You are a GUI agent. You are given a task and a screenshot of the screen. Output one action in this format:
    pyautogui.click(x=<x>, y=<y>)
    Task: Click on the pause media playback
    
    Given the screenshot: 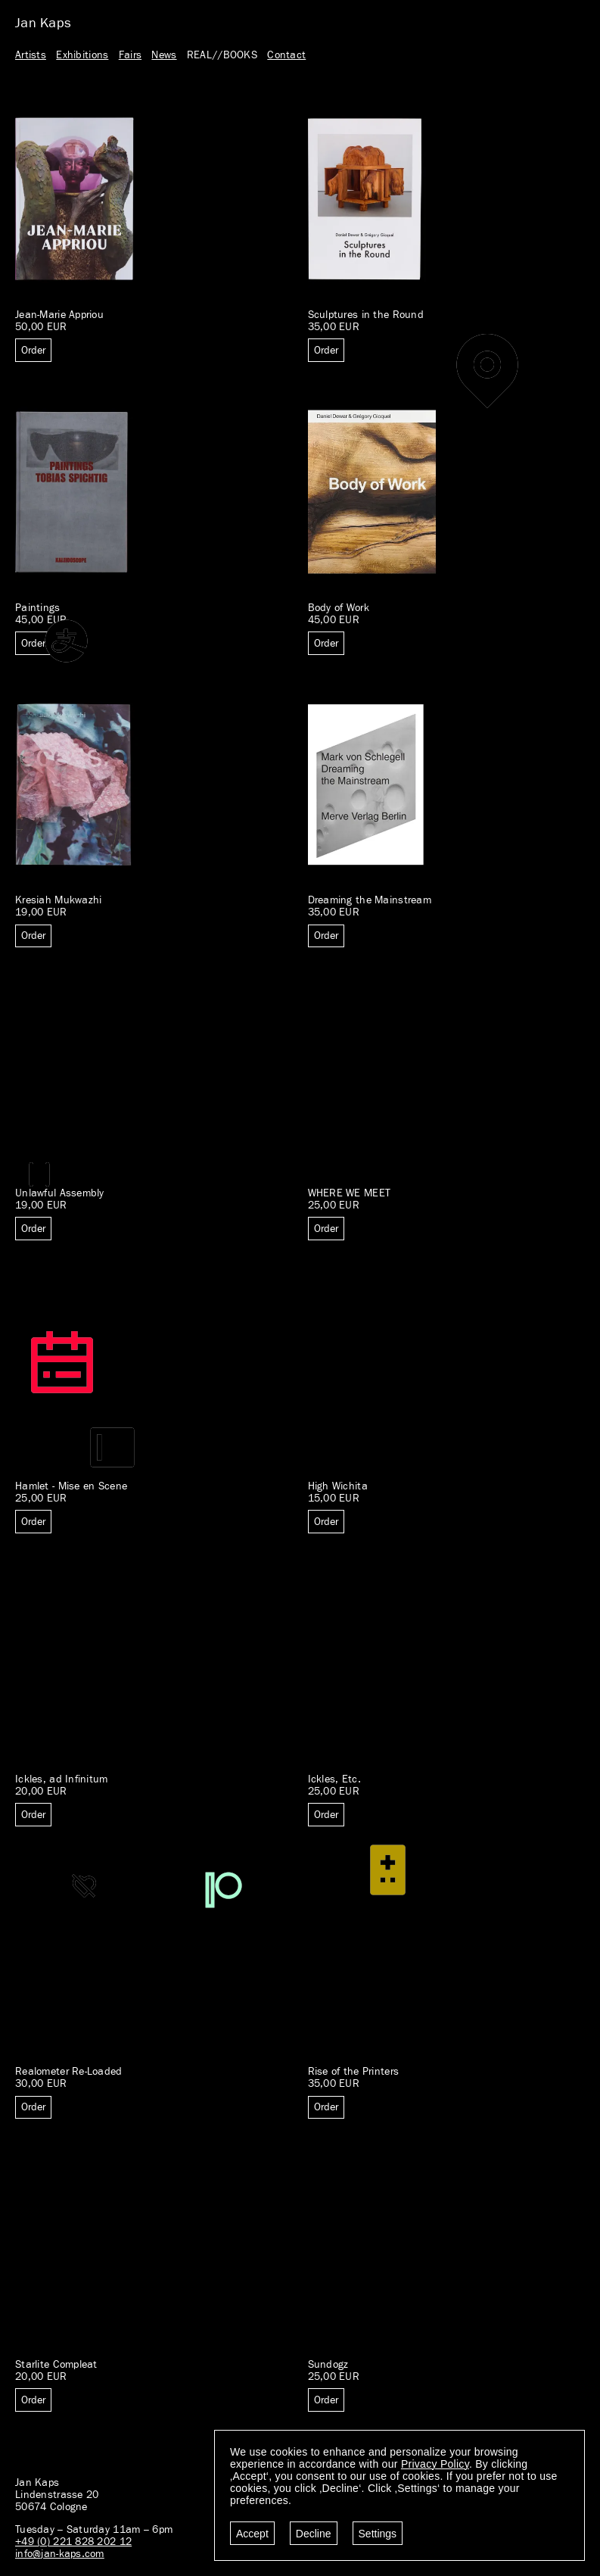 What is the action you would take?
    pyautogui.click(x=39, y=1174)
    